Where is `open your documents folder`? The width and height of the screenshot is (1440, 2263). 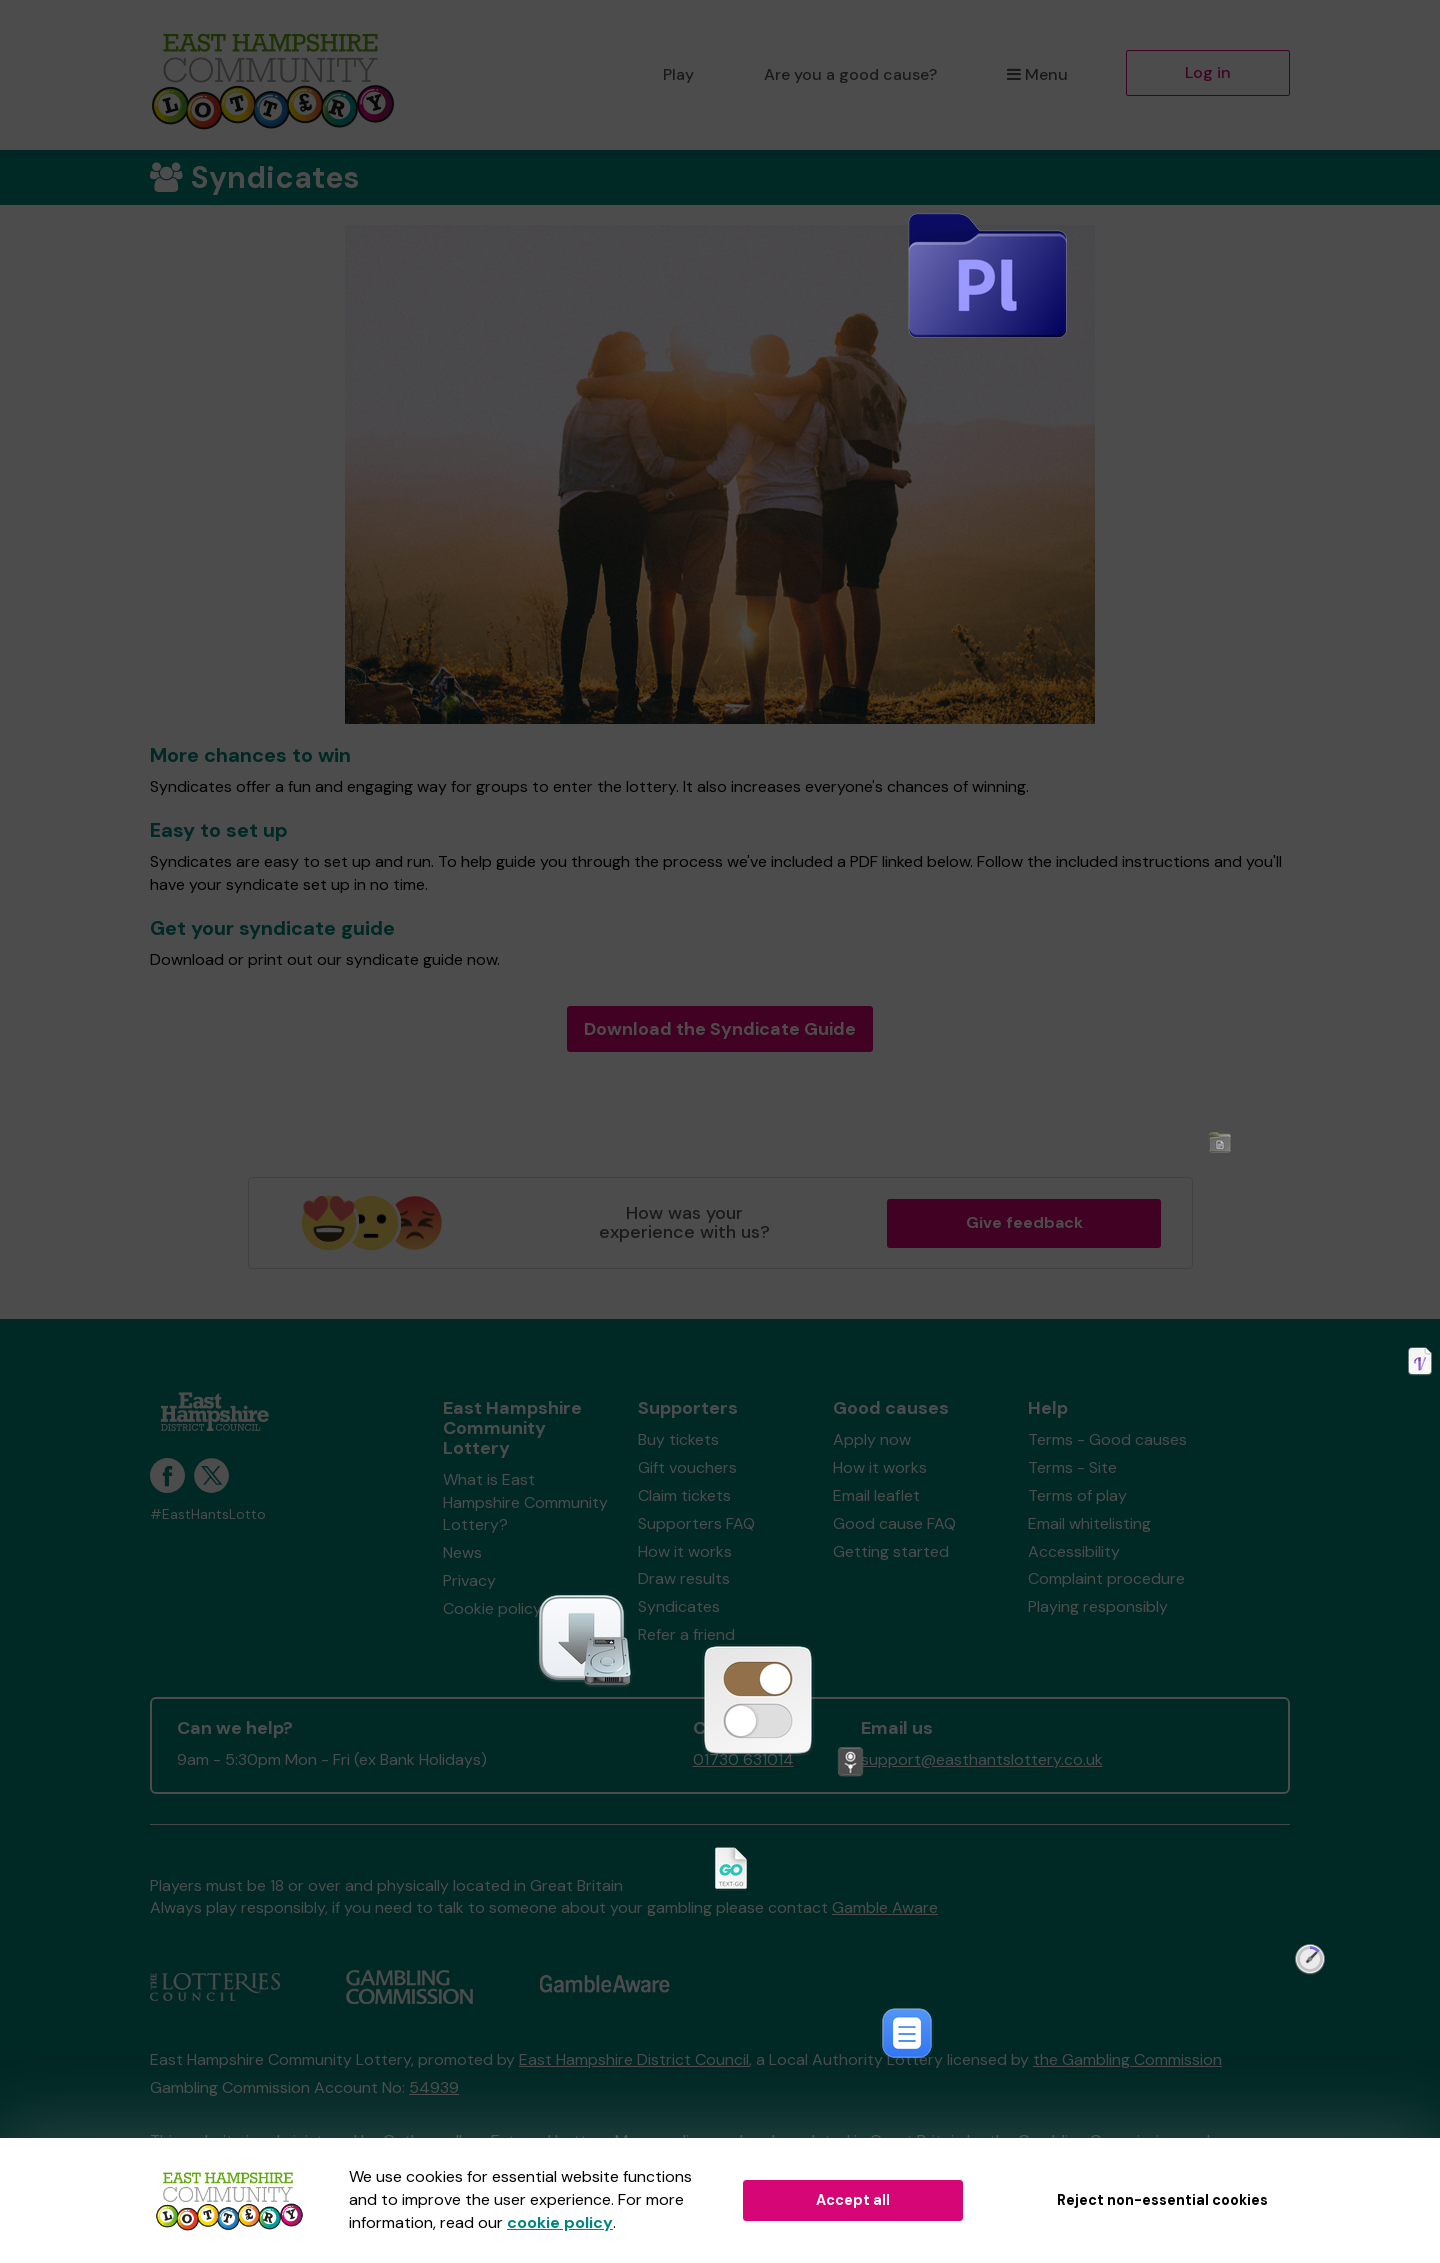
open your documents folder is located at coordinates (1220, 1142).